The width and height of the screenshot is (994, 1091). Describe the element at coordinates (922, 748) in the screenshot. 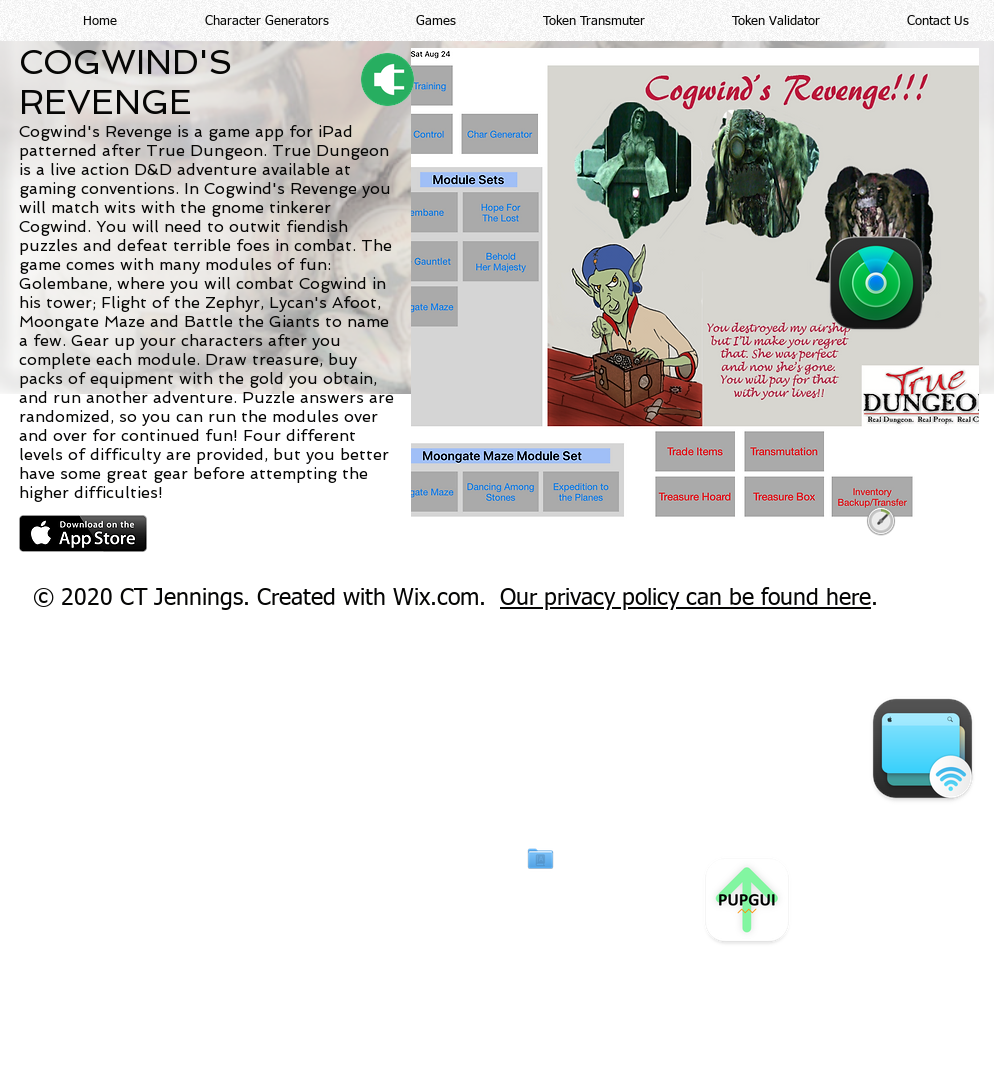

I see `open remote desktop app` at that location.